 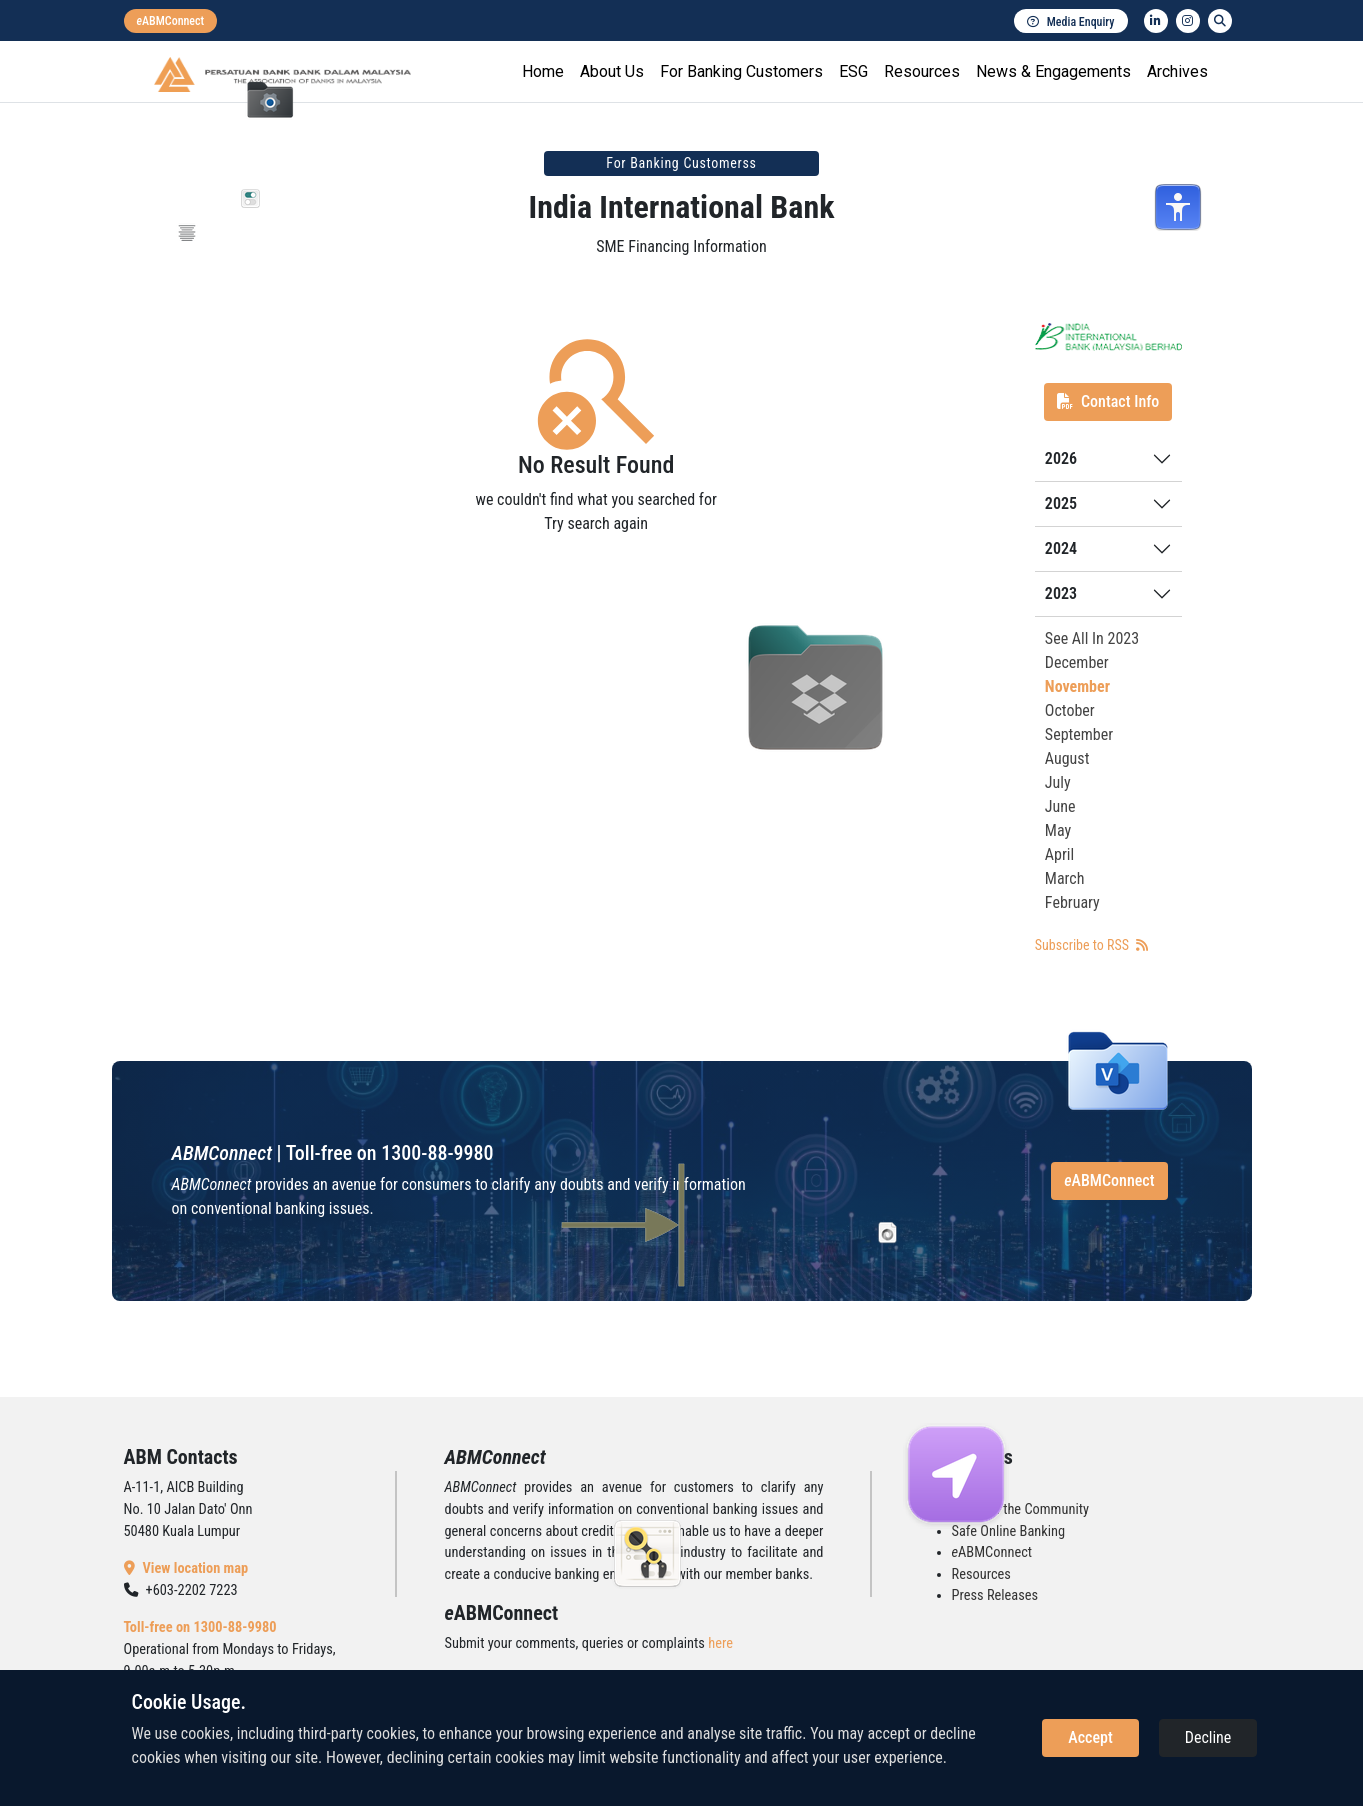 What do you see at coordinates (956, 1476) in the screenshot?
I see `access location privacy settings` at bounding box center [956, 1476].